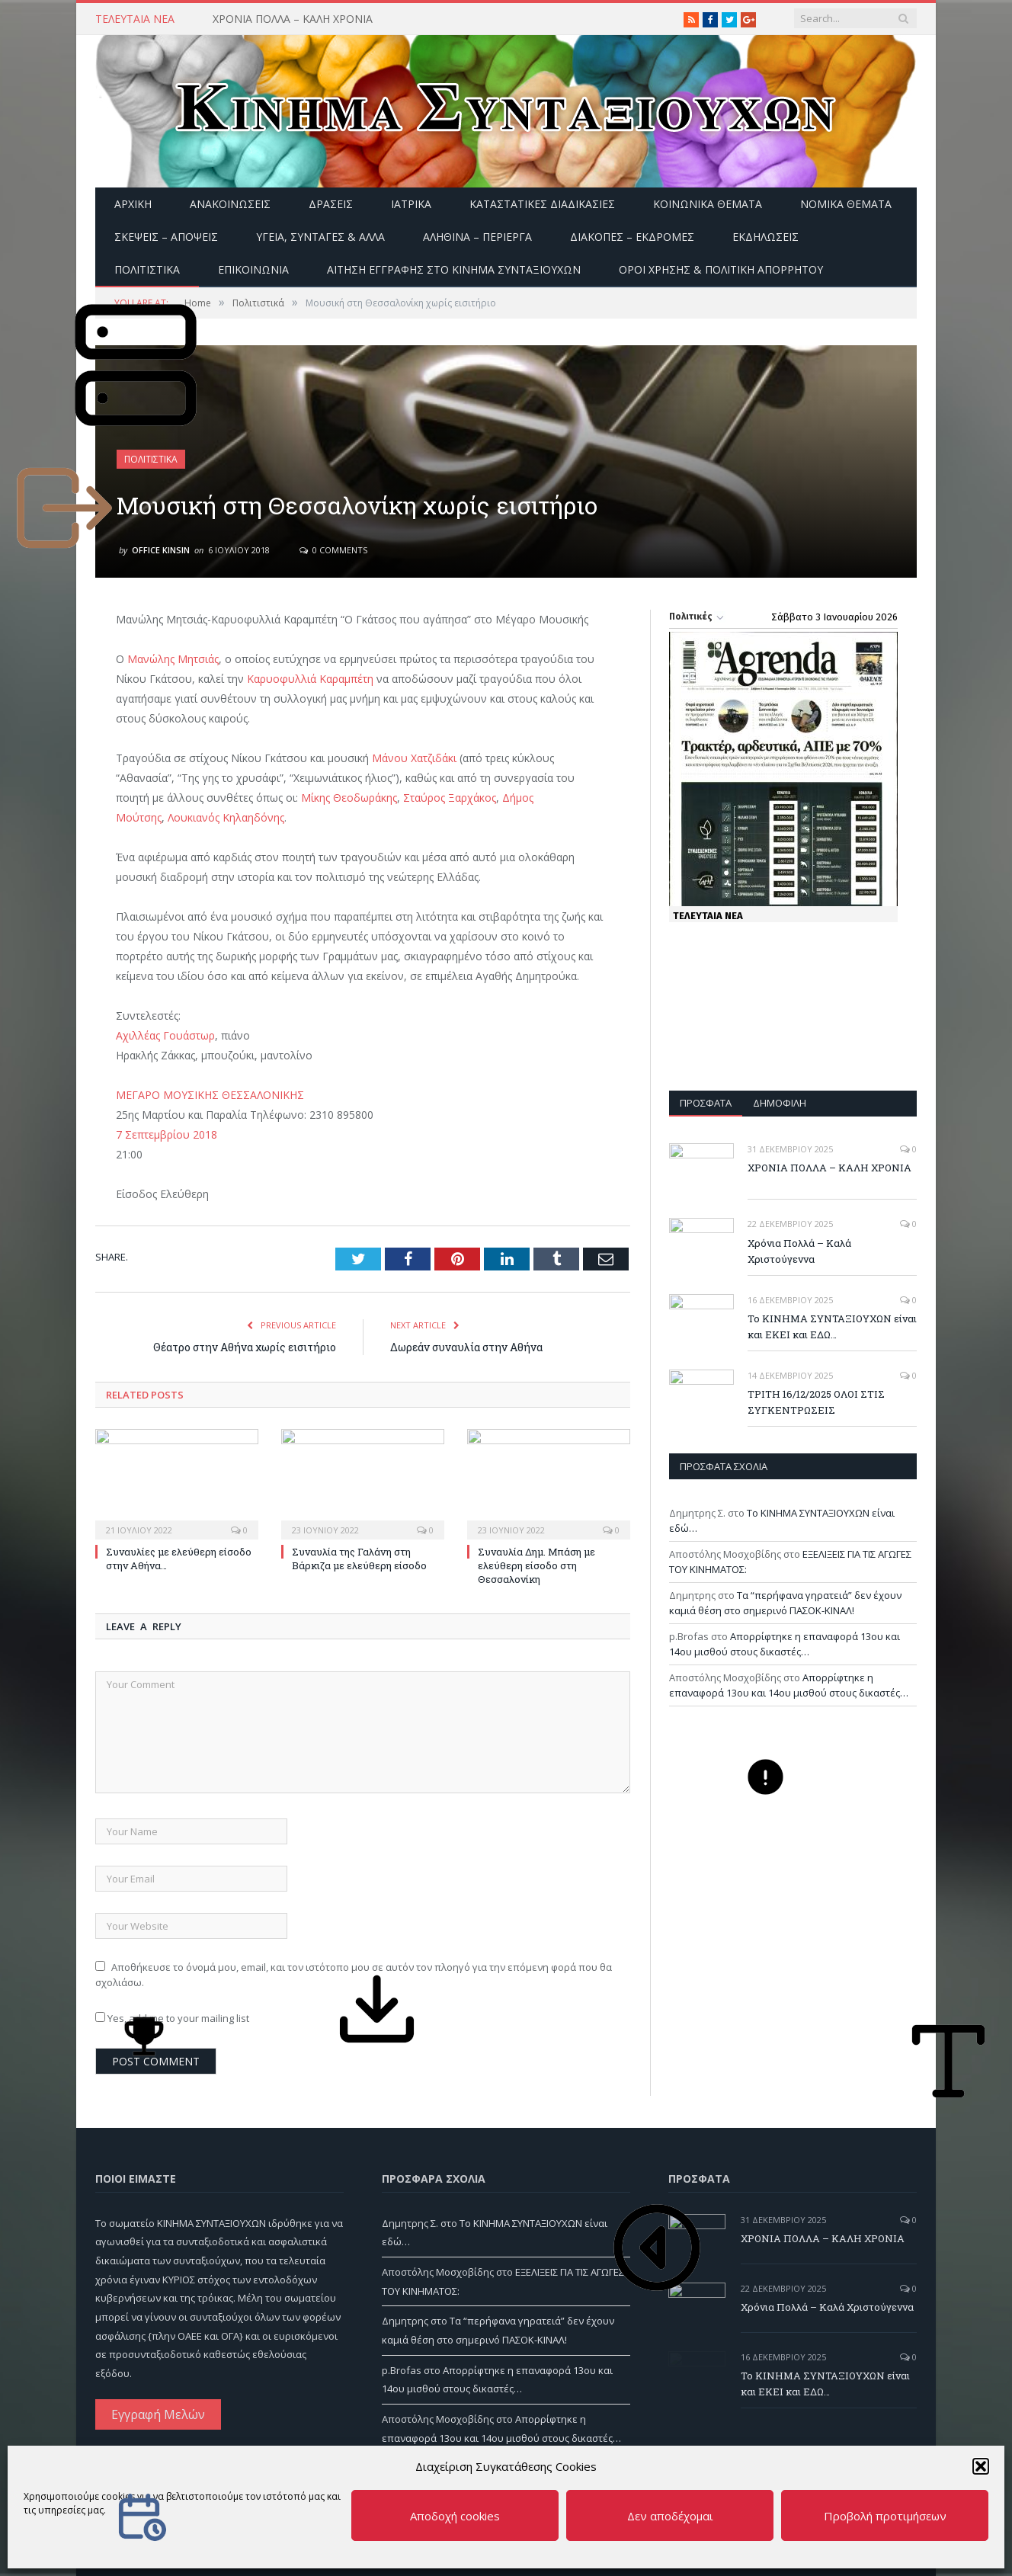  What do you see at coordinates (765, 1777) in the screenshot?
I see `indicates a warning or alert requiring attention` at bounding box center [765, 1777].